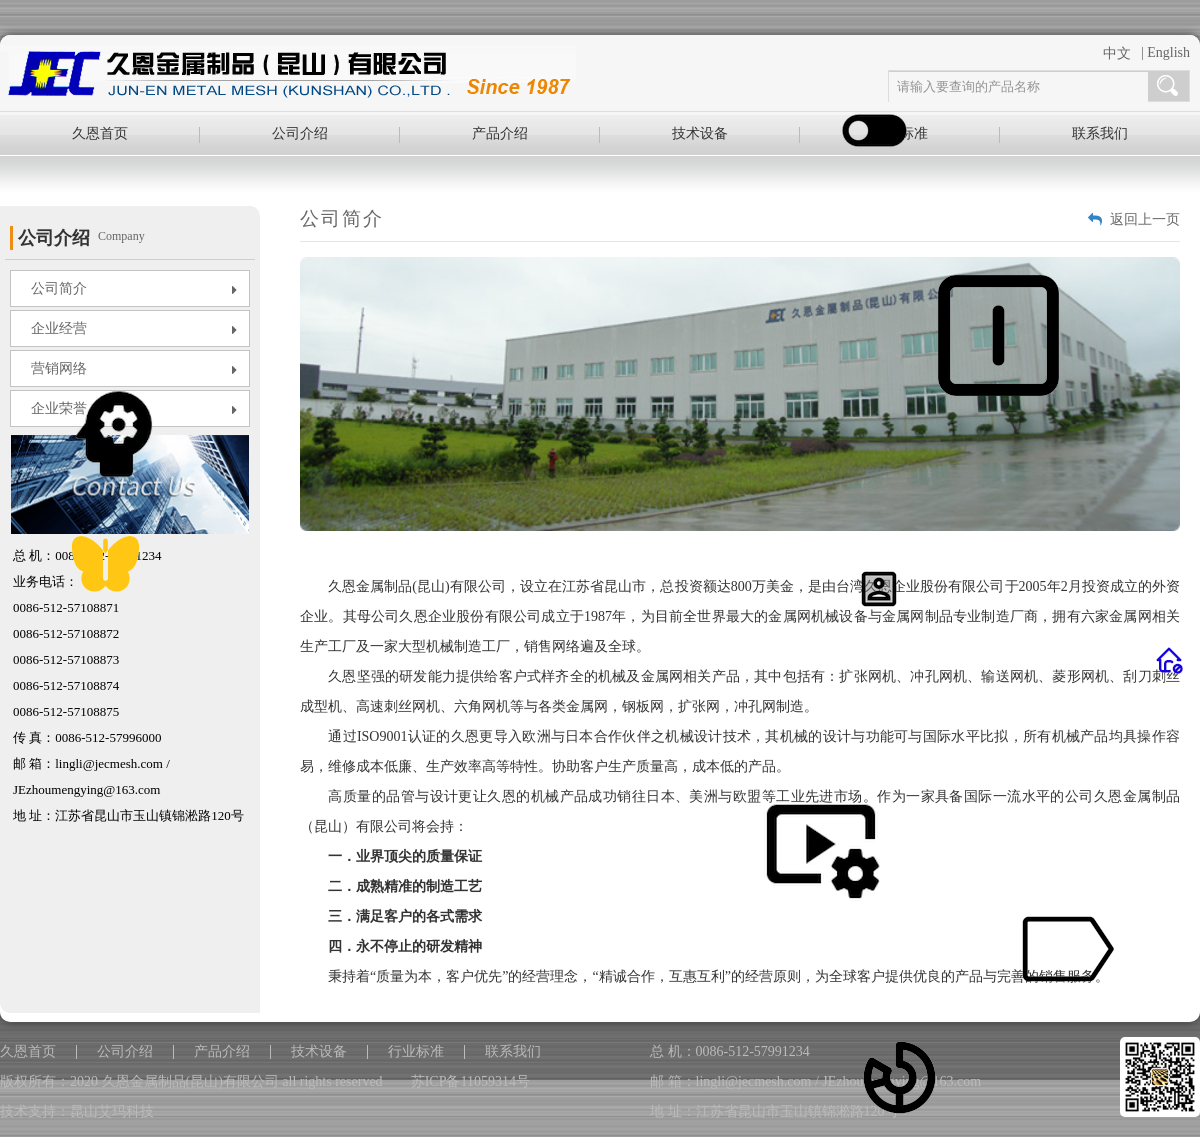 This screenshot has width=1200, height=1137. Describe the element at coordinates (874, 130) in the screenshot. I see `toggle switch in off position` at that location.